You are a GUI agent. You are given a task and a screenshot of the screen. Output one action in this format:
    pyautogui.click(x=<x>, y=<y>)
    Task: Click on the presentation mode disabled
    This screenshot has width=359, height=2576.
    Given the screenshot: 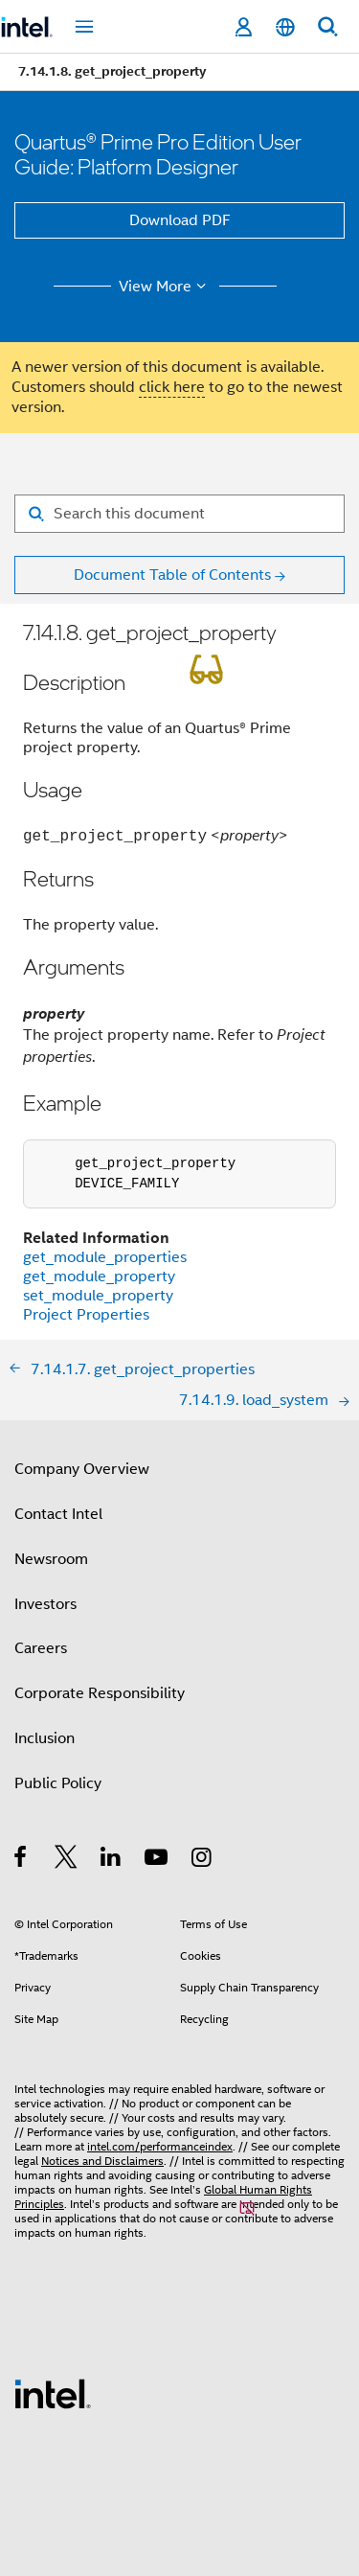 What is the action you would take?
    pyautogui.click(x=247, y=2208)
    